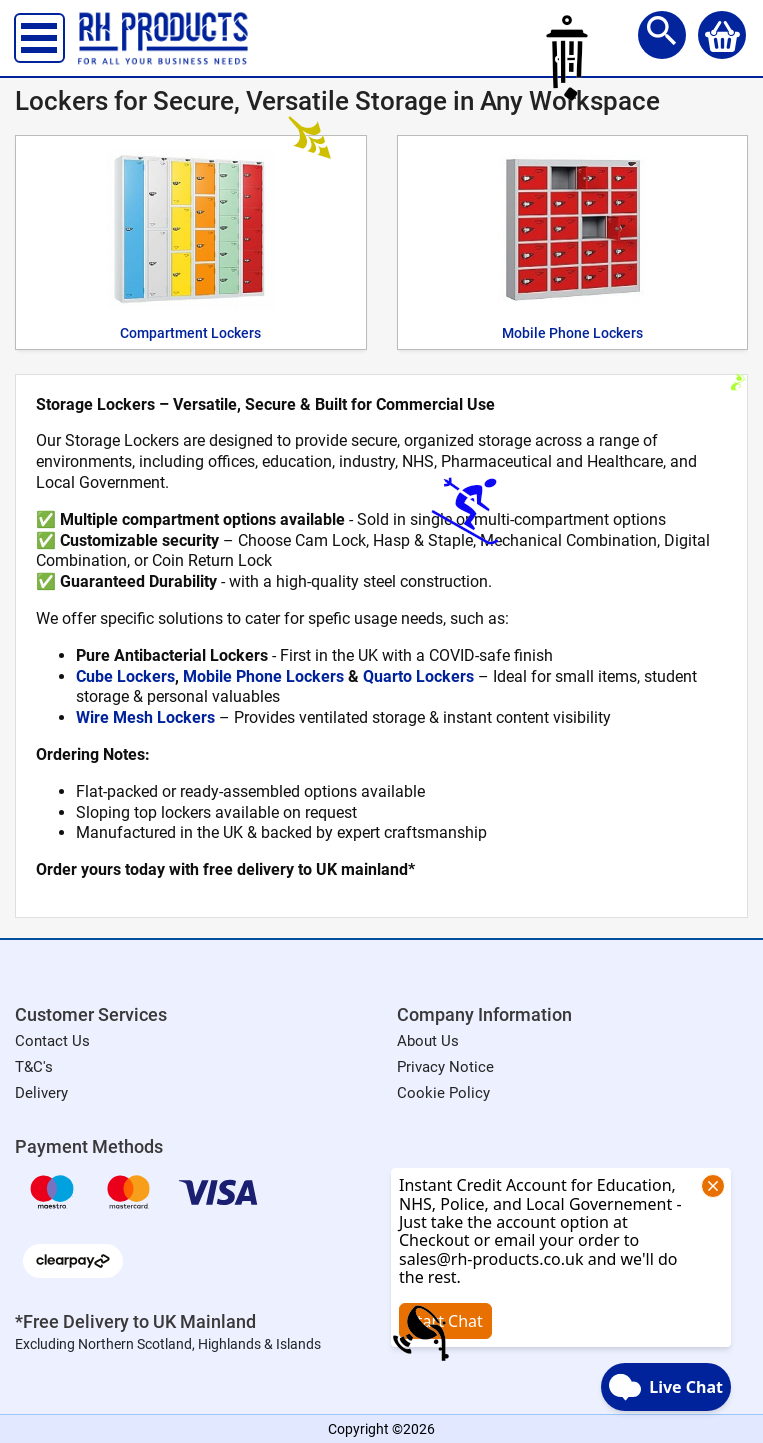 The width and height of the screenshot is (763, 1443). Describe the element at coordinates (421, 1333) in the screenshot. I see `pour or serve a drink` at that location.